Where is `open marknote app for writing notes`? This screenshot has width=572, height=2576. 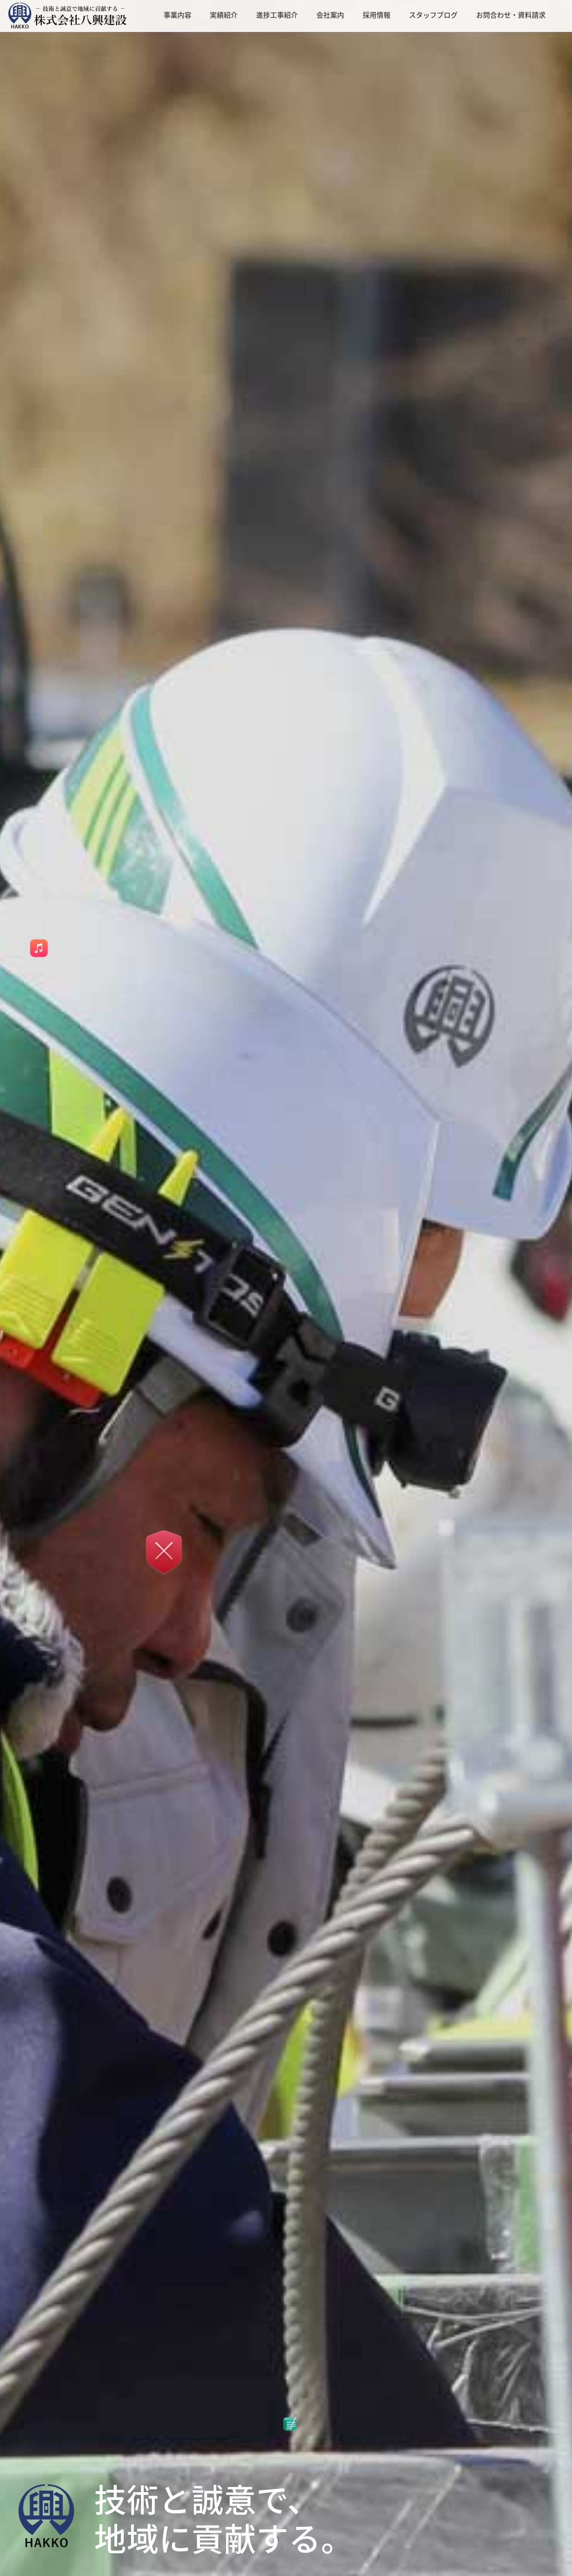
open marknote app for writing notes is located at coordinates (290, 2424).